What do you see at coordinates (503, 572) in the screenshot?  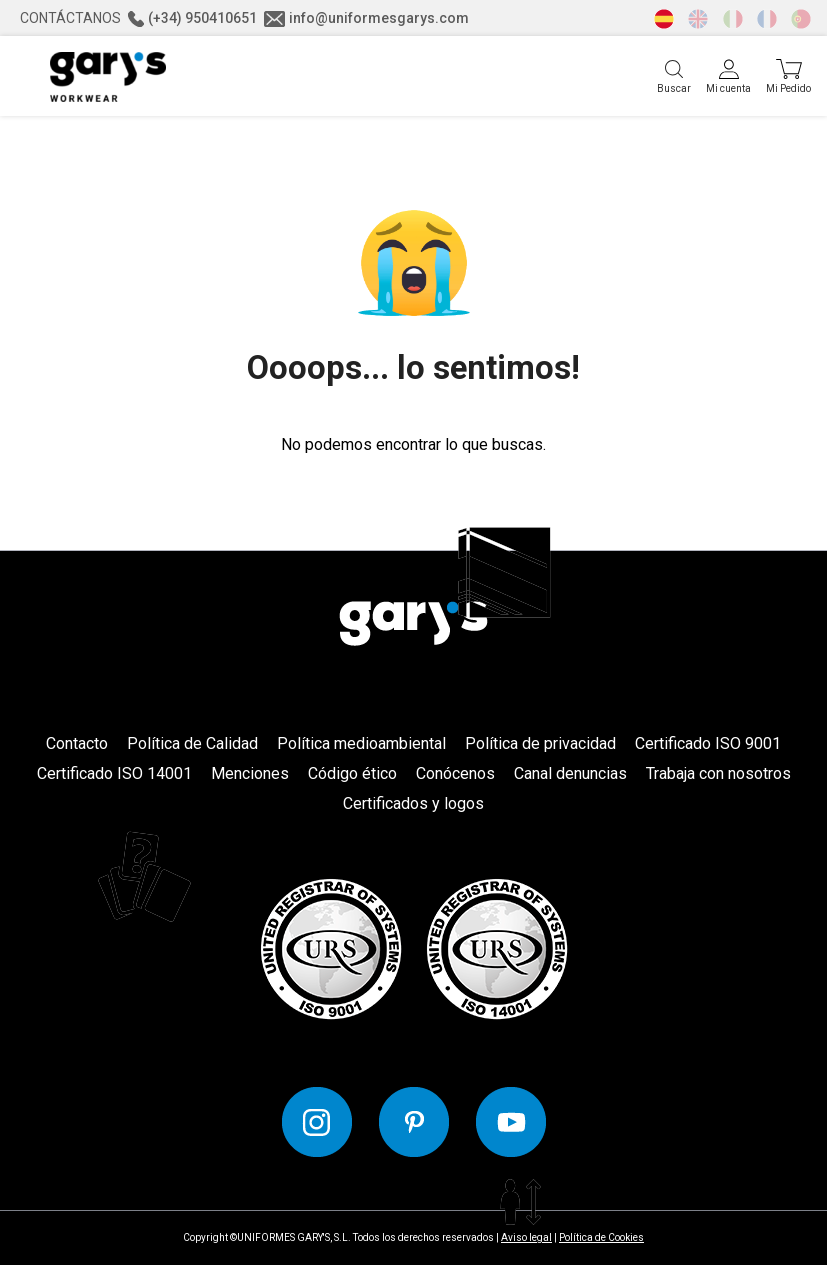 I see `indicates armor or defensive equipment` at bounding box center [503, 572].